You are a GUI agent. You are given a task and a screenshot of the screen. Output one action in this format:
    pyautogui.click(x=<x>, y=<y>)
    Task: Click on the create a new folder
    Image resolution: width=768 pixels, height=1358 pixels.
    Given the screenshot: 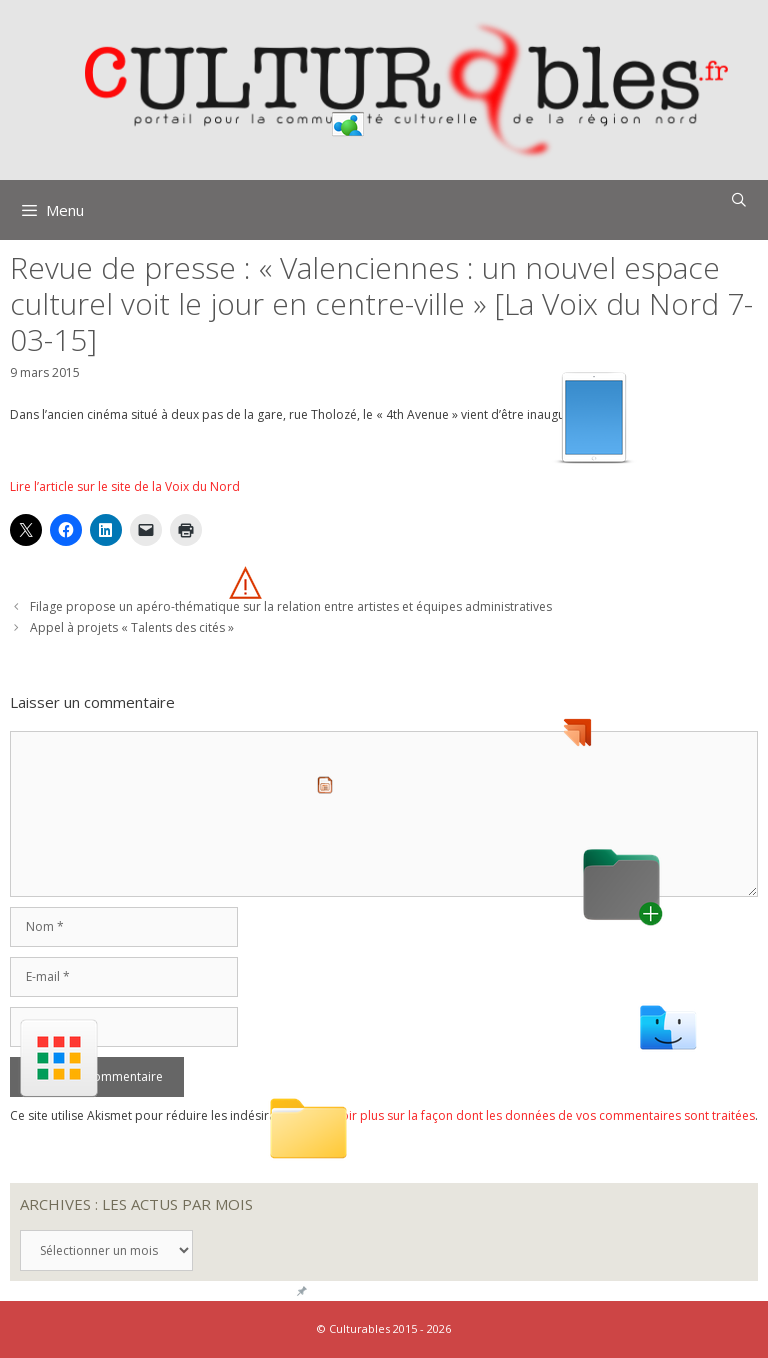 What is the action you would take?
    pyautogui.click(x=621, y=884)
    